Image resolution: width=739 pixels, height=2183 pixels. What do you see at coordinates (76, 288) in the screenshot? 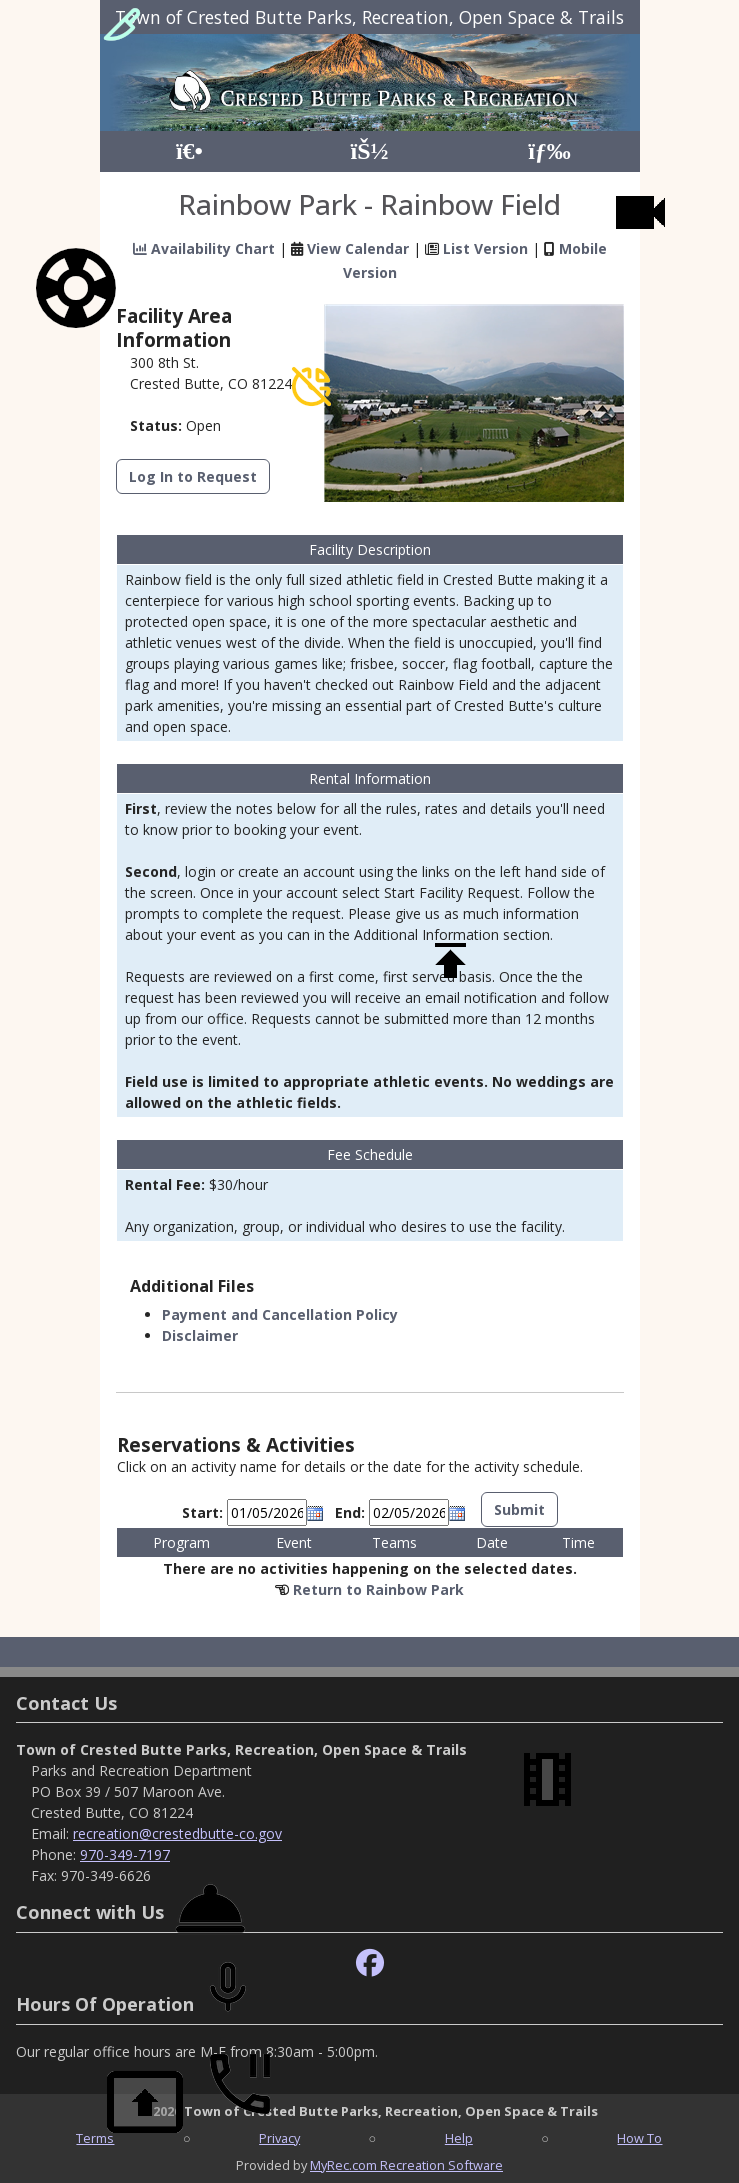
I see `access help and support options` at bounding box center [76, 288].